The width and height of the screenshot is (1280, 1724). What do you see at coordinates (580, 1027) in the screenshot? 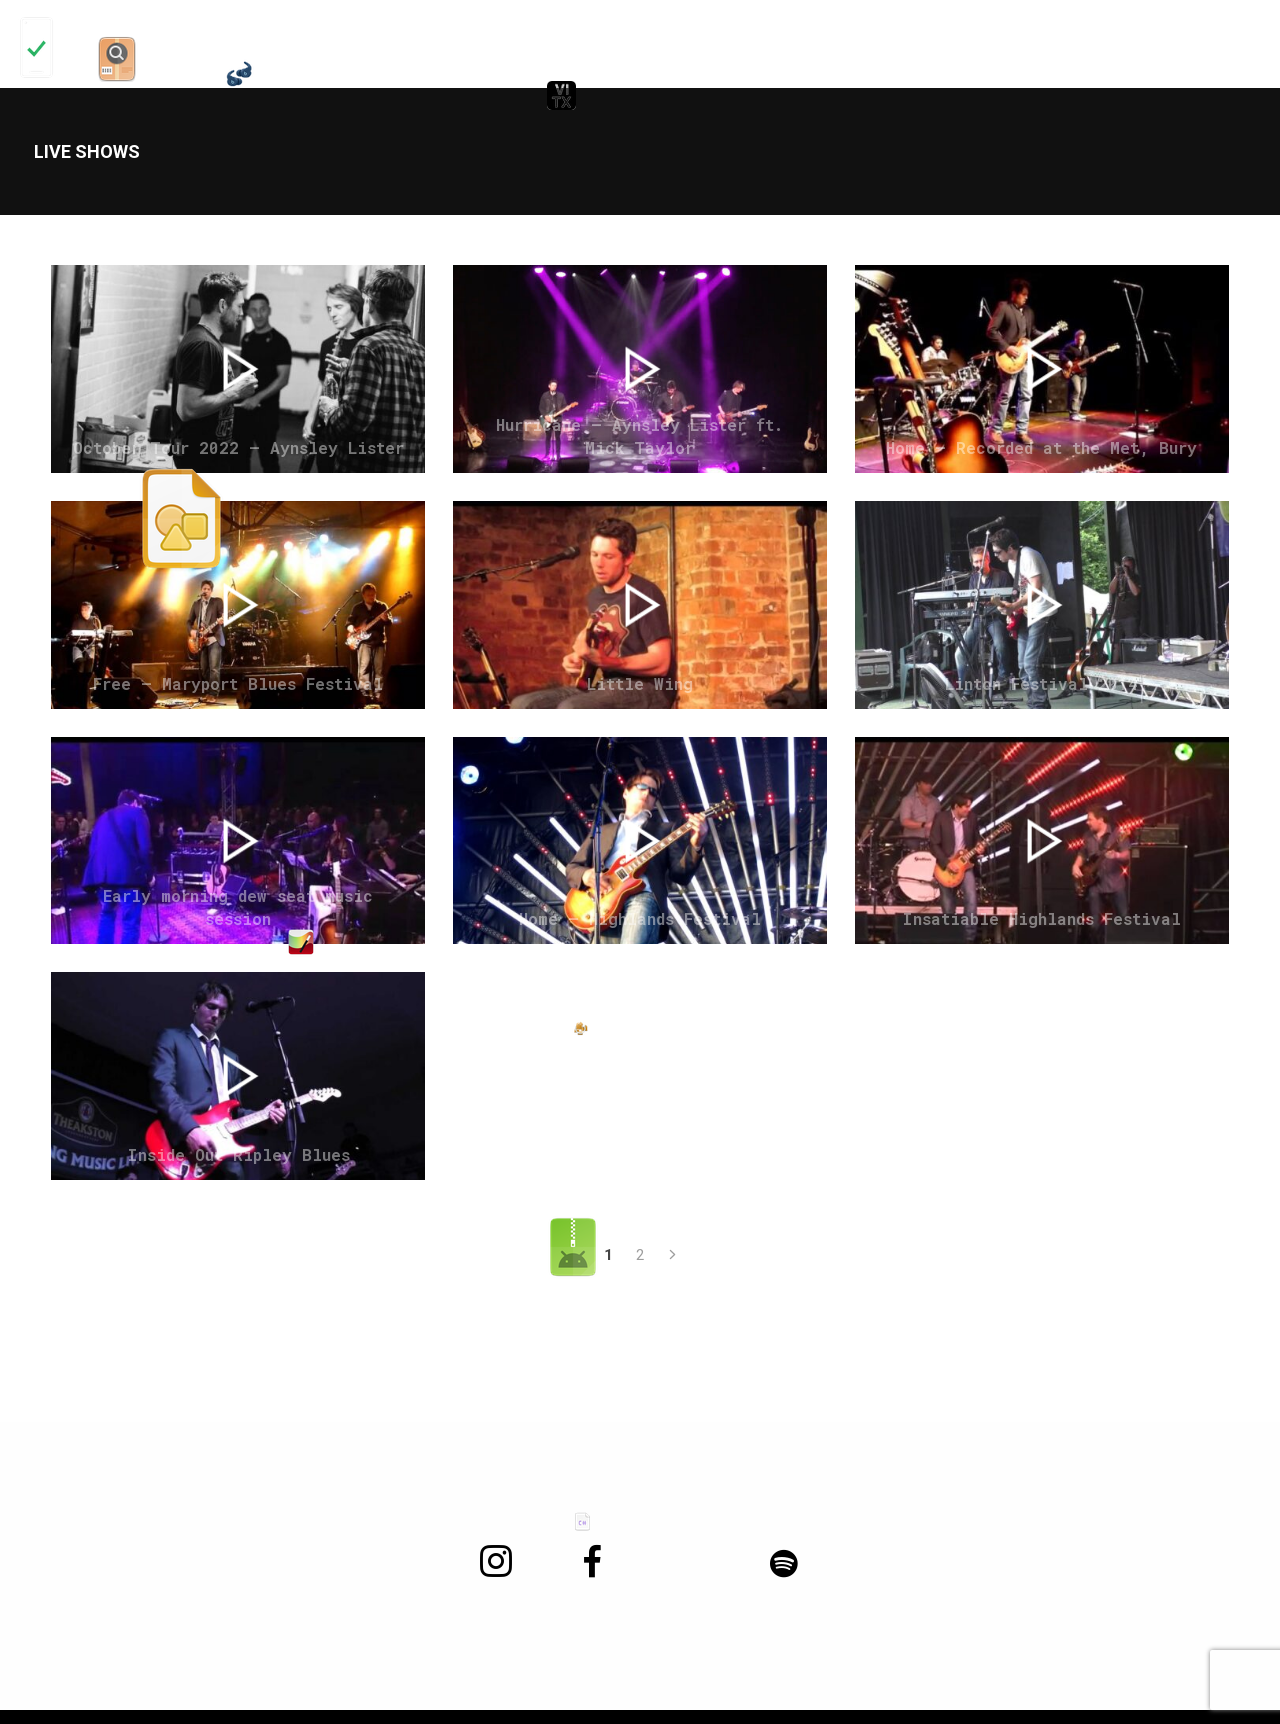
I see `check for available software updates` at bounding box center [580, 1027].